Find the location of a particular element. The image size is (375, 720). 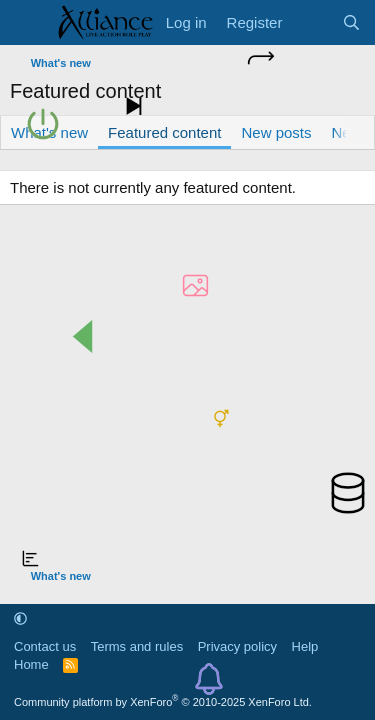

view declining metrics or statistics is located at coordinates (30, 558).